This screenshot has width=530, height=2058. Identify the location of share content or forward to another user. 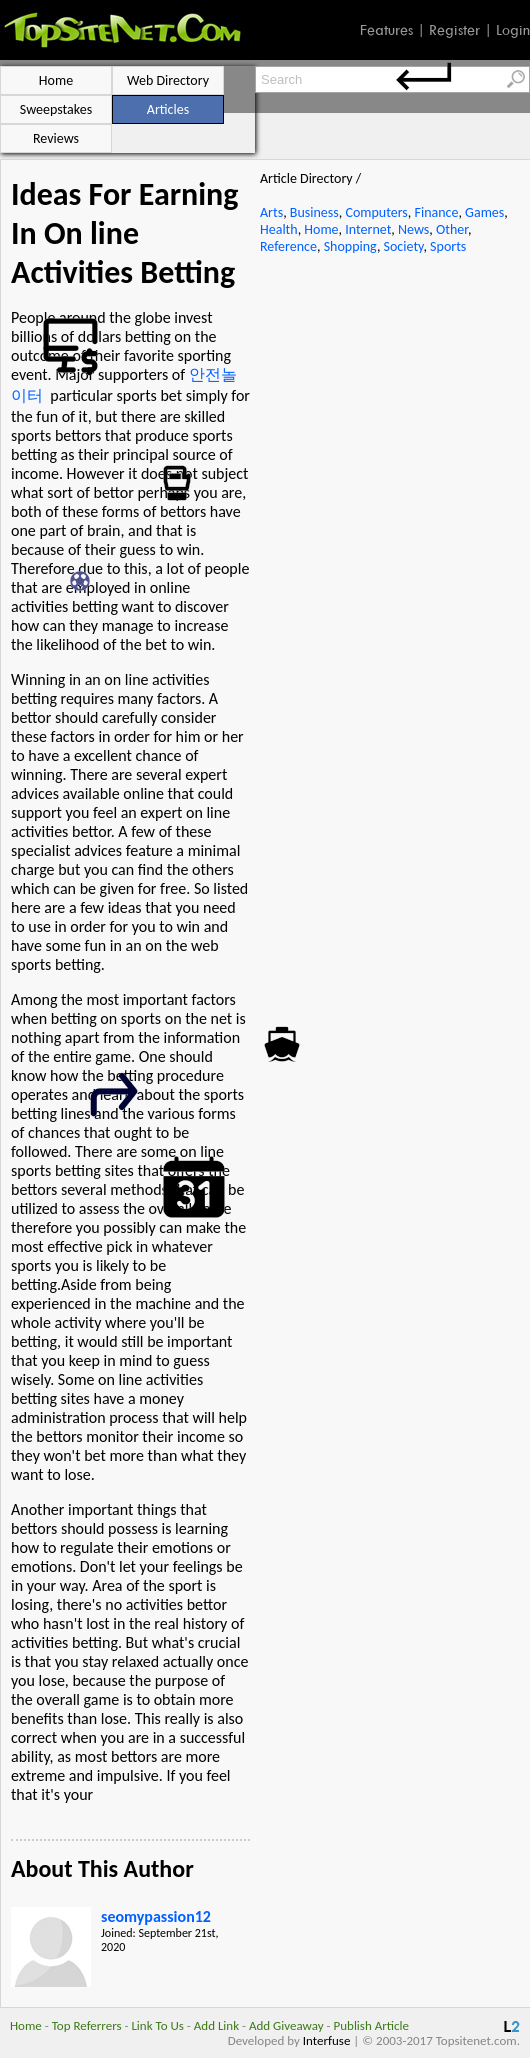
(112, 1094).